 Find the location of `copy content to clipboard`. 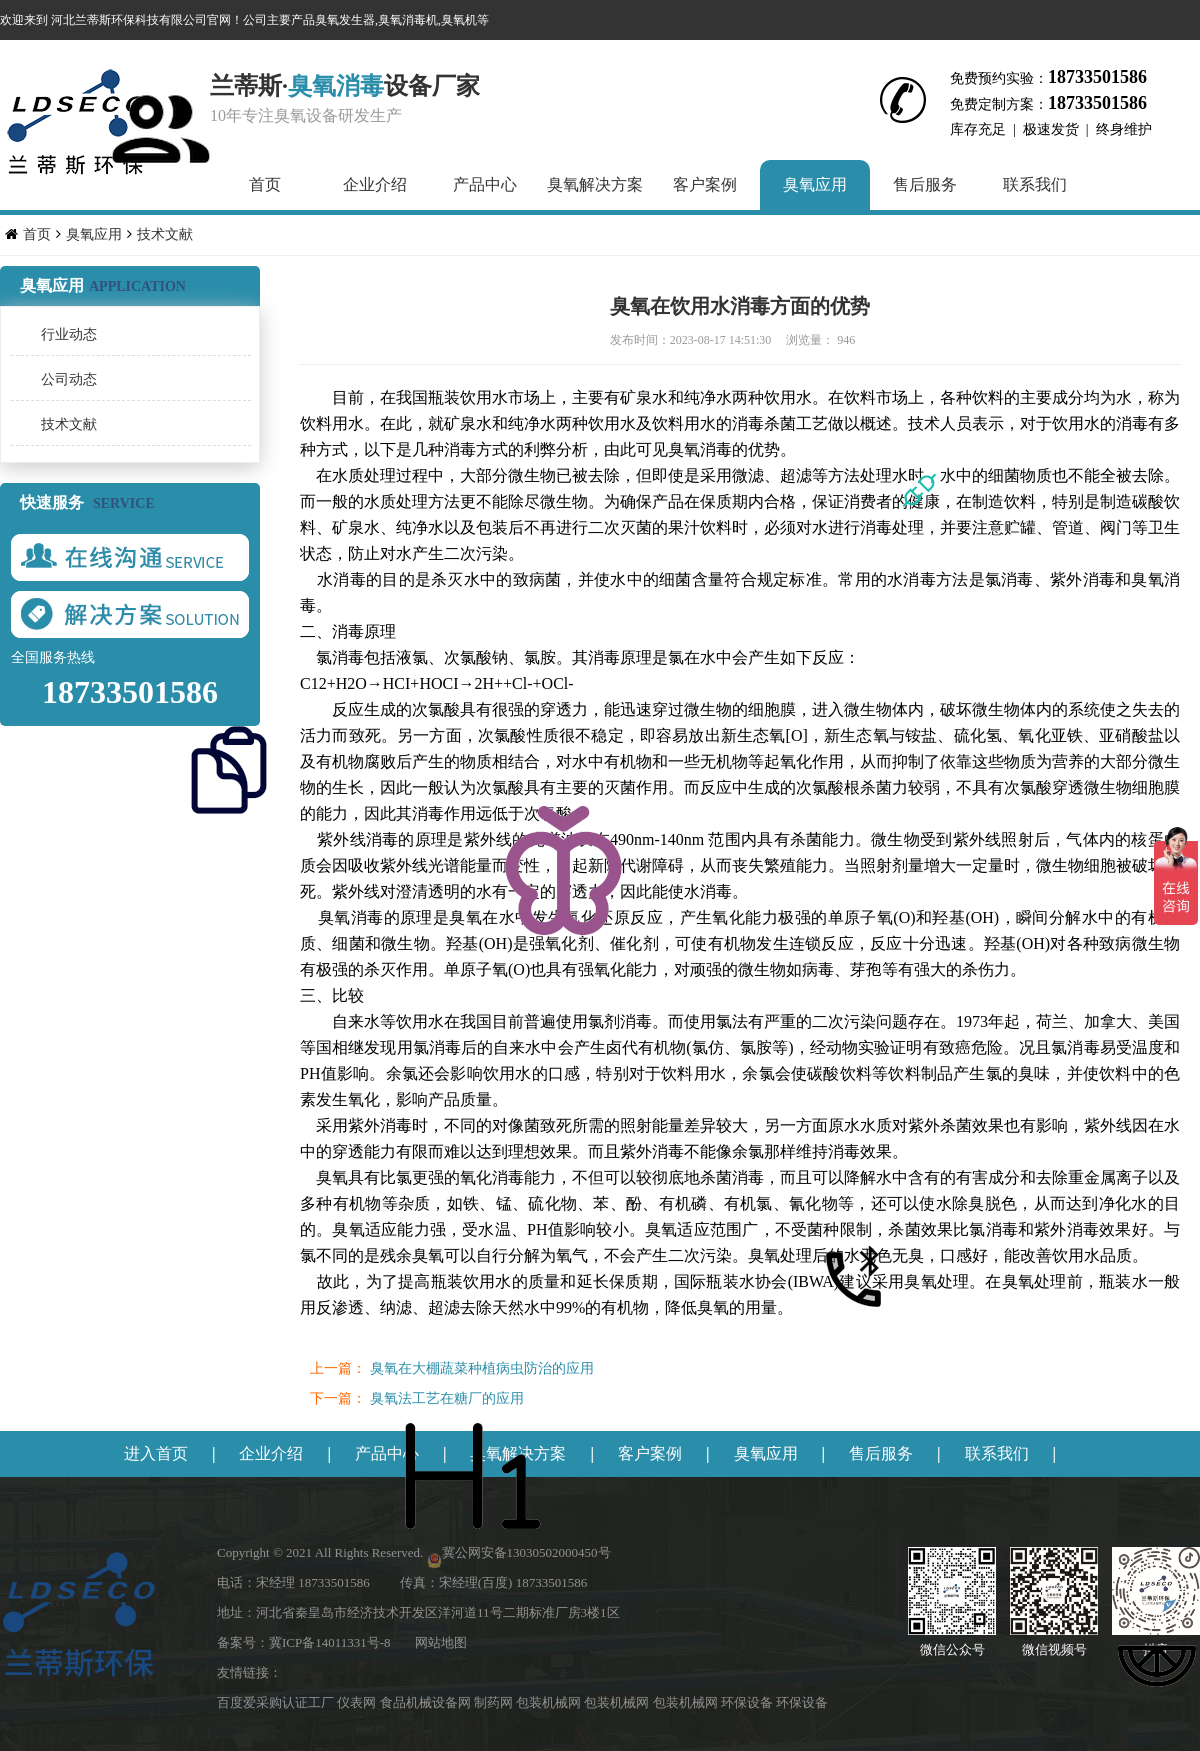

copy content to clipboard is located at coordinates (229, 770).